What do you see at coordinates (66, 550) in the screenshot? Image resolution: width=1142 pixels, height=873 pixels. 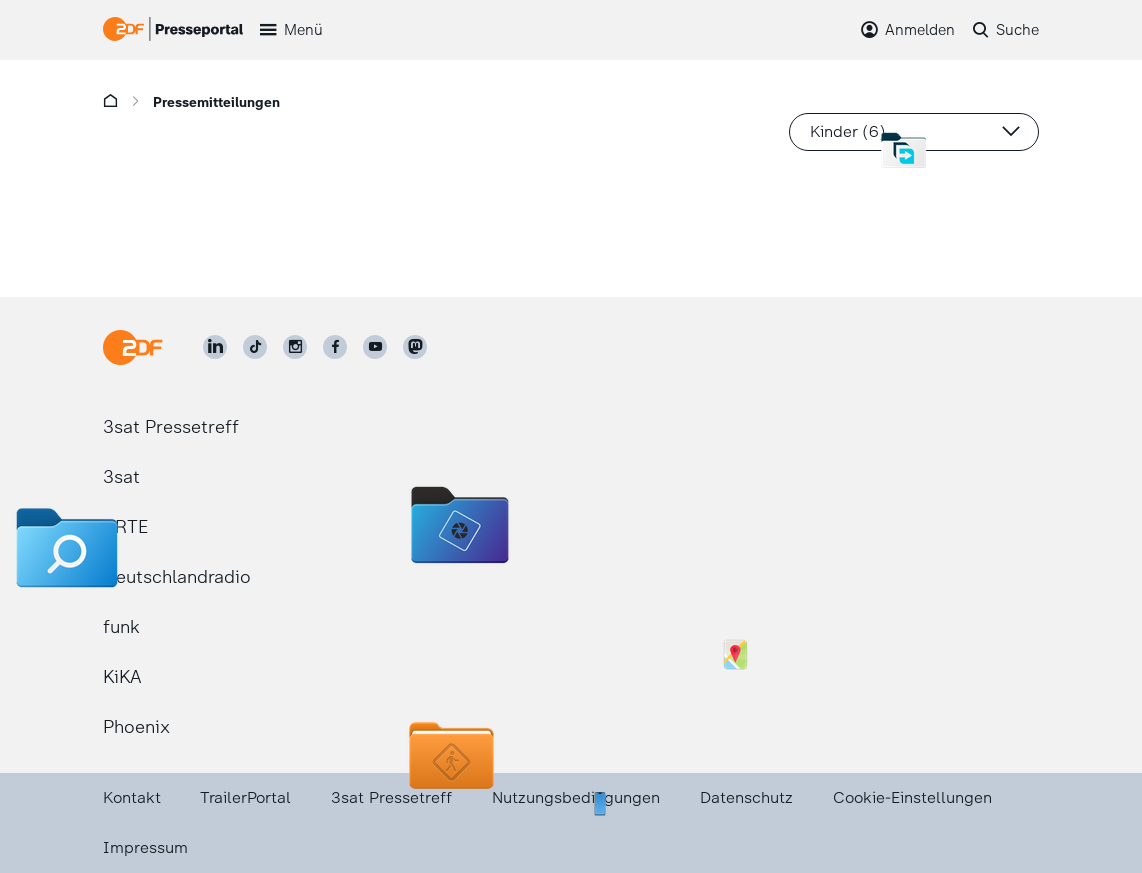 I see `search within folder contents` at bounding box center [66, 550].